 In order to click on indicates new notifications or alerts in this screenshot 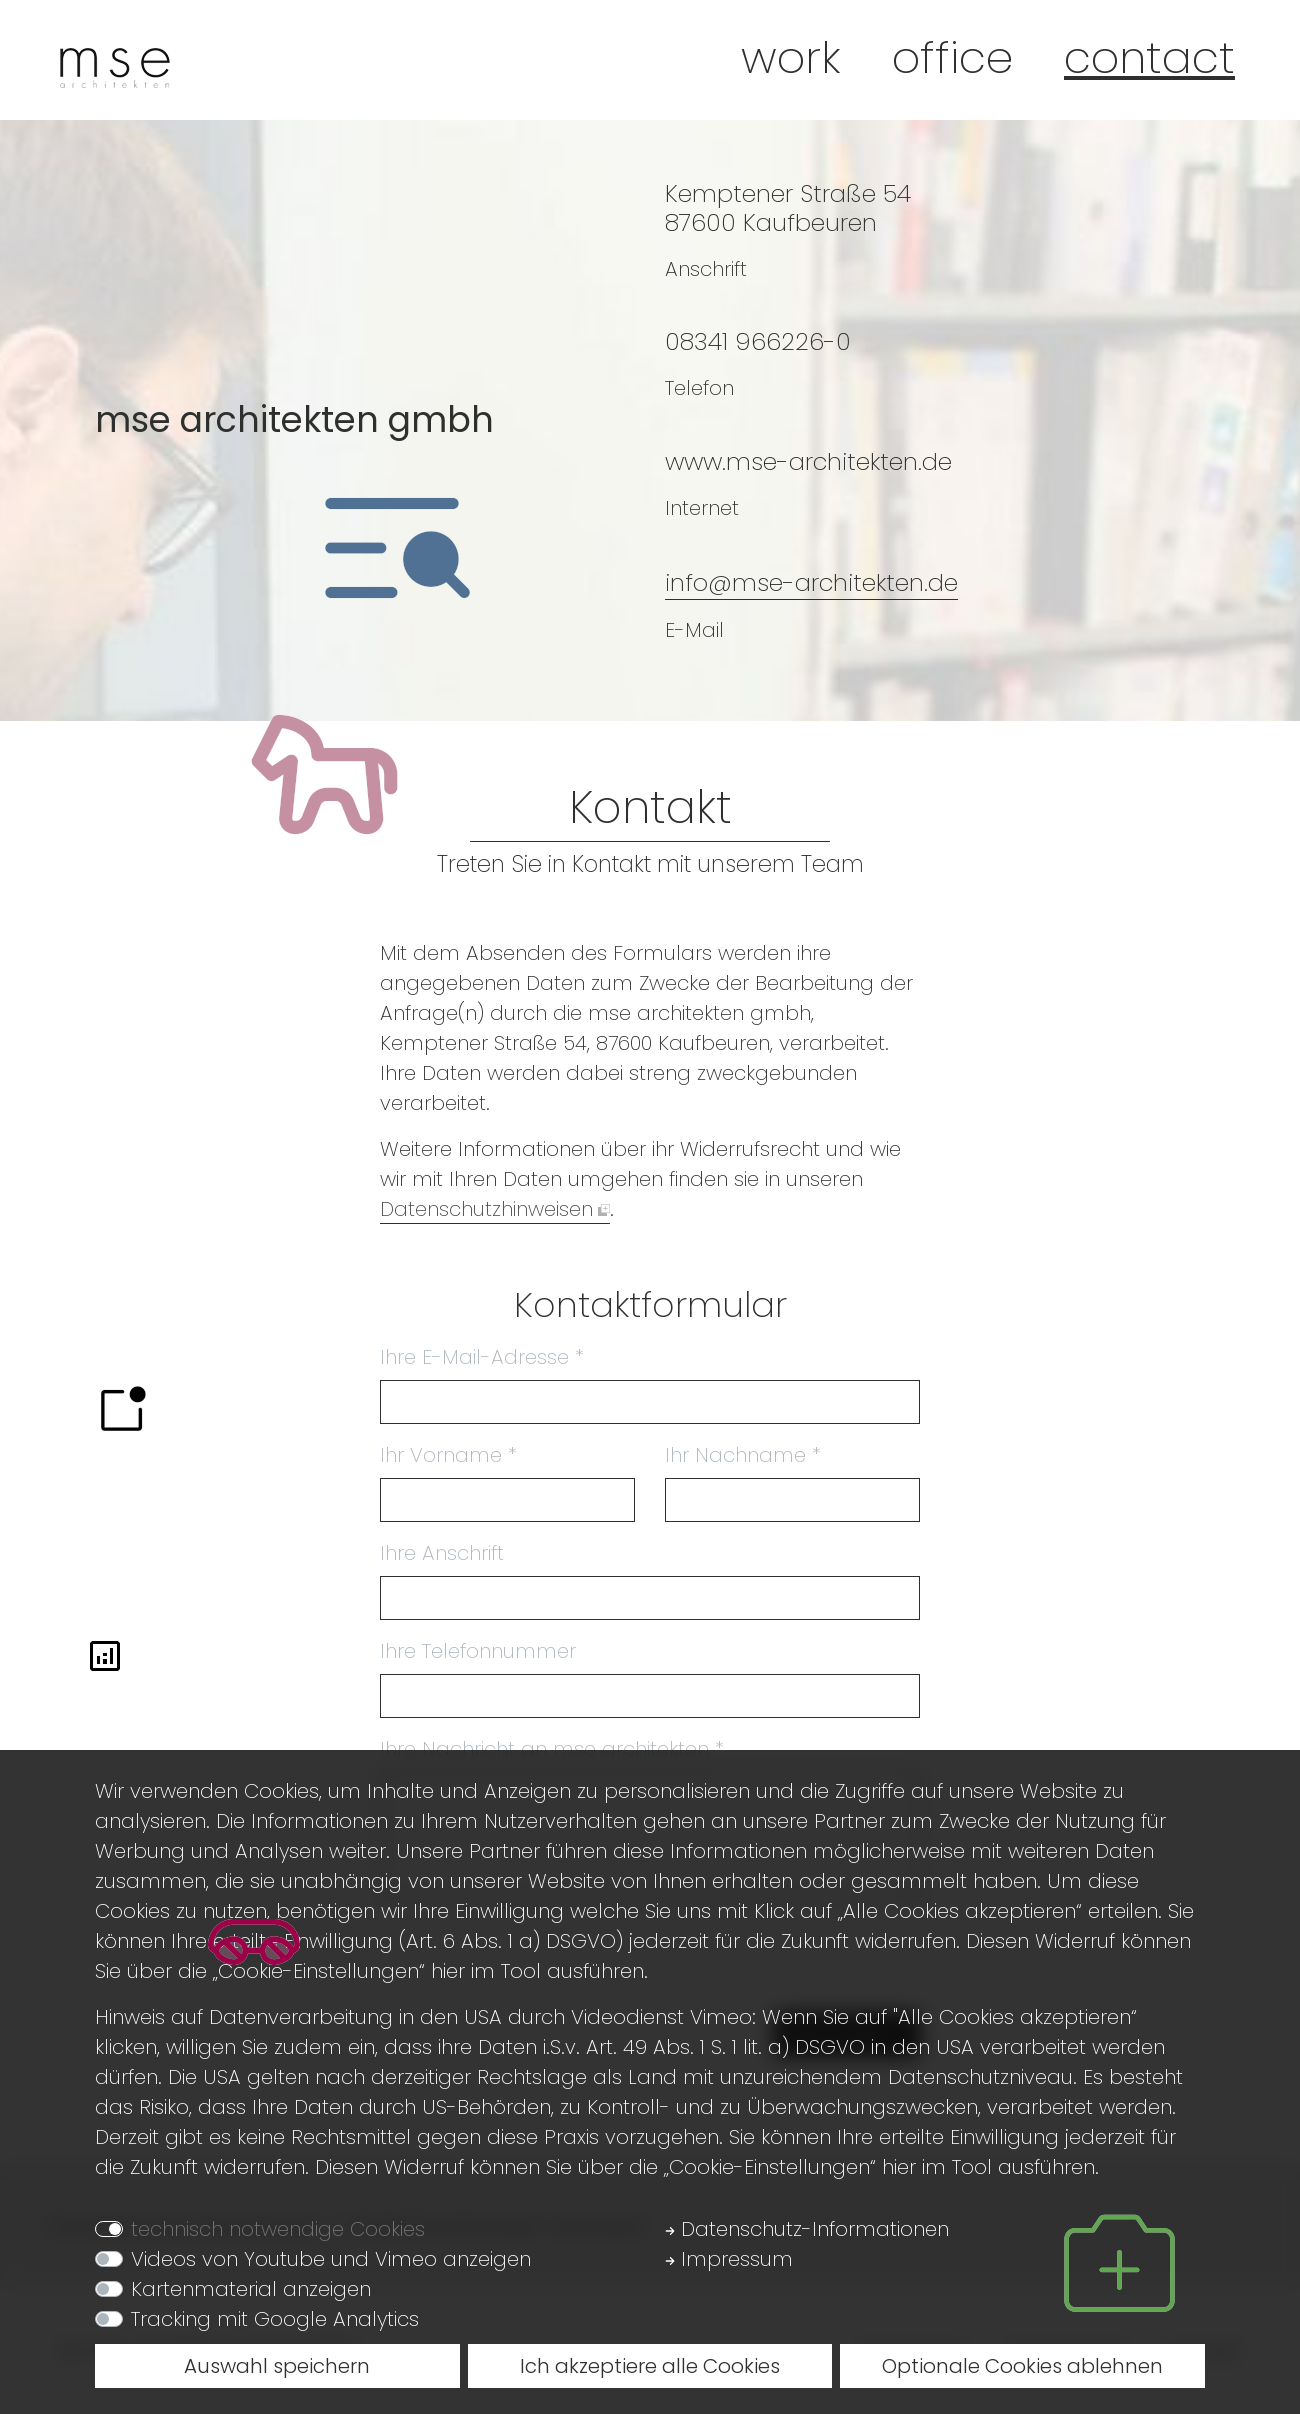, I will do `click(122, 1409)`.